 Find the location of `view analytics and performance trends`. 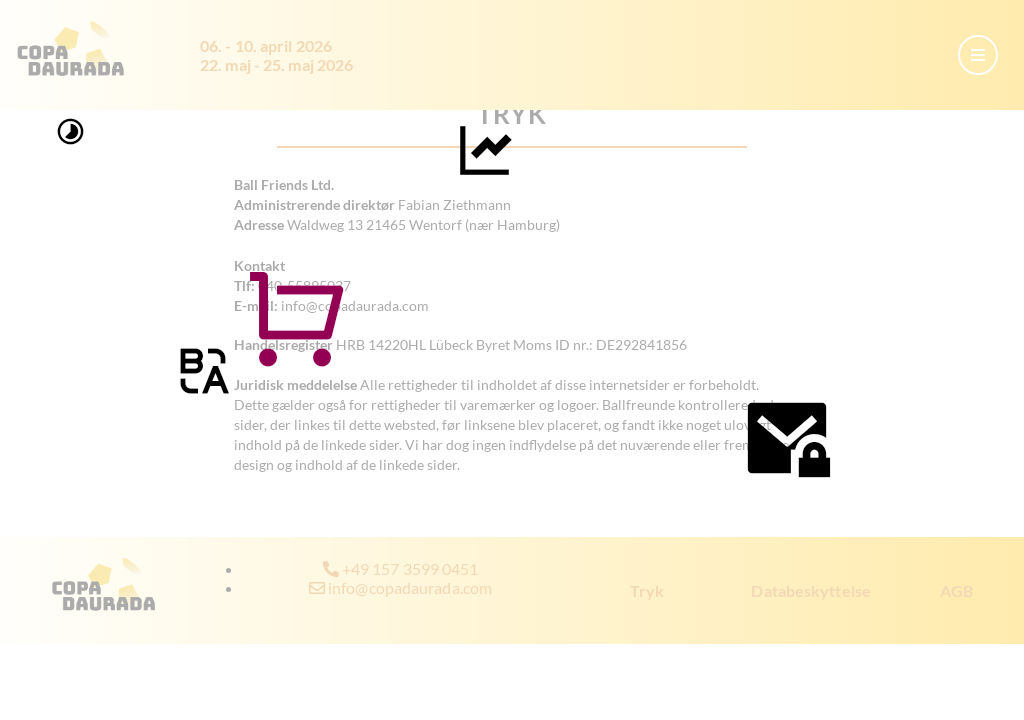

view analytics and performance trends is located at coordinates (484, 150).